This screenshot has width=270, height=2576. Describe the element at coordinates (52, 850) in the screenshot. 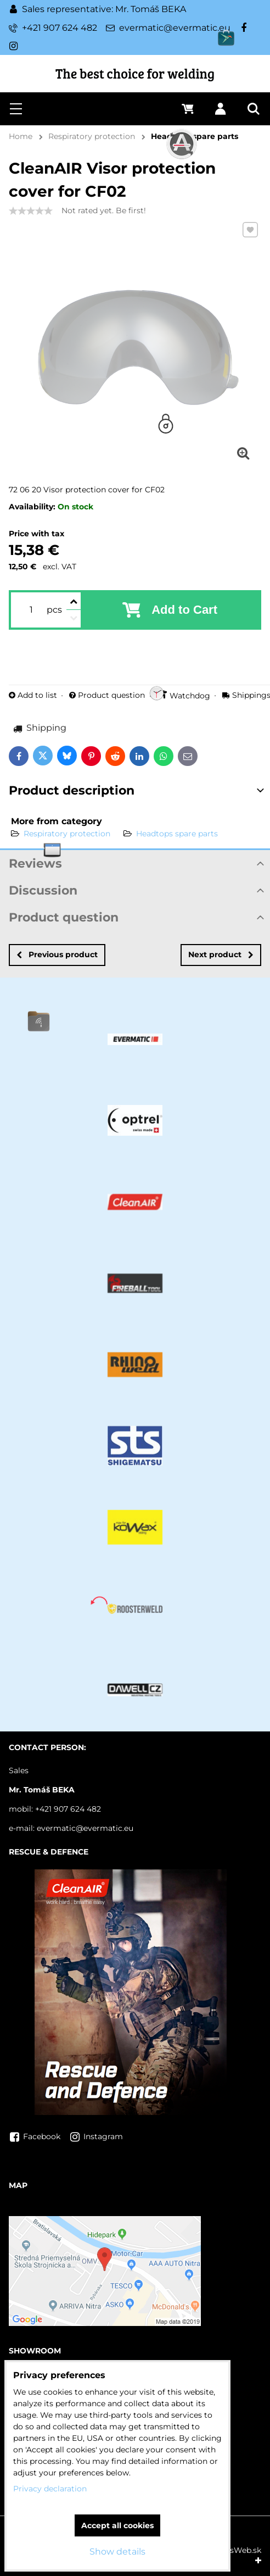

I see `open adobe xd application` at that location.